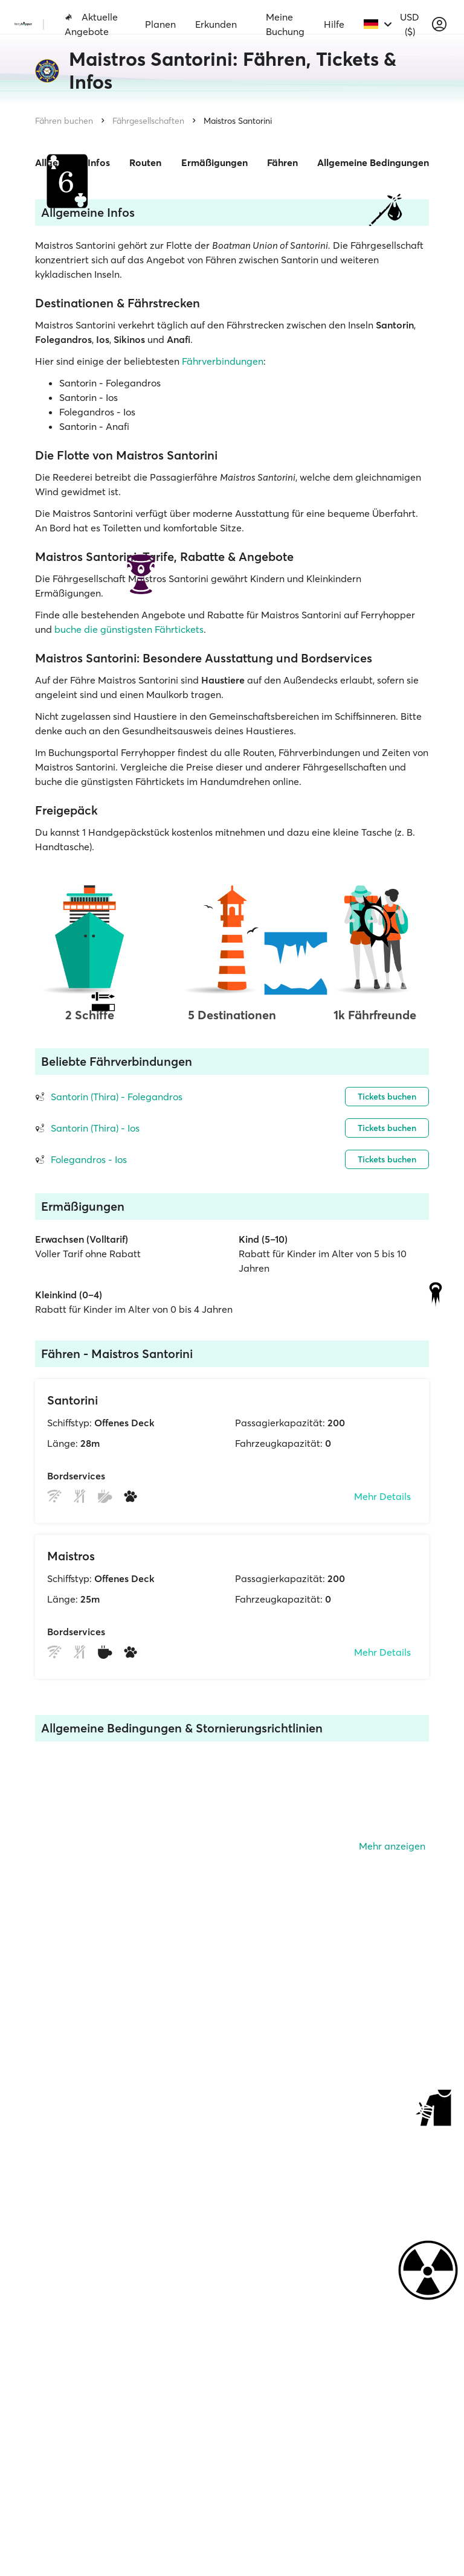 The height and width of the screenshot is (2576, 464). Describe the element at coordinates (103, 1001) in the screenshot. I see `indicates current attack power level` at that location.